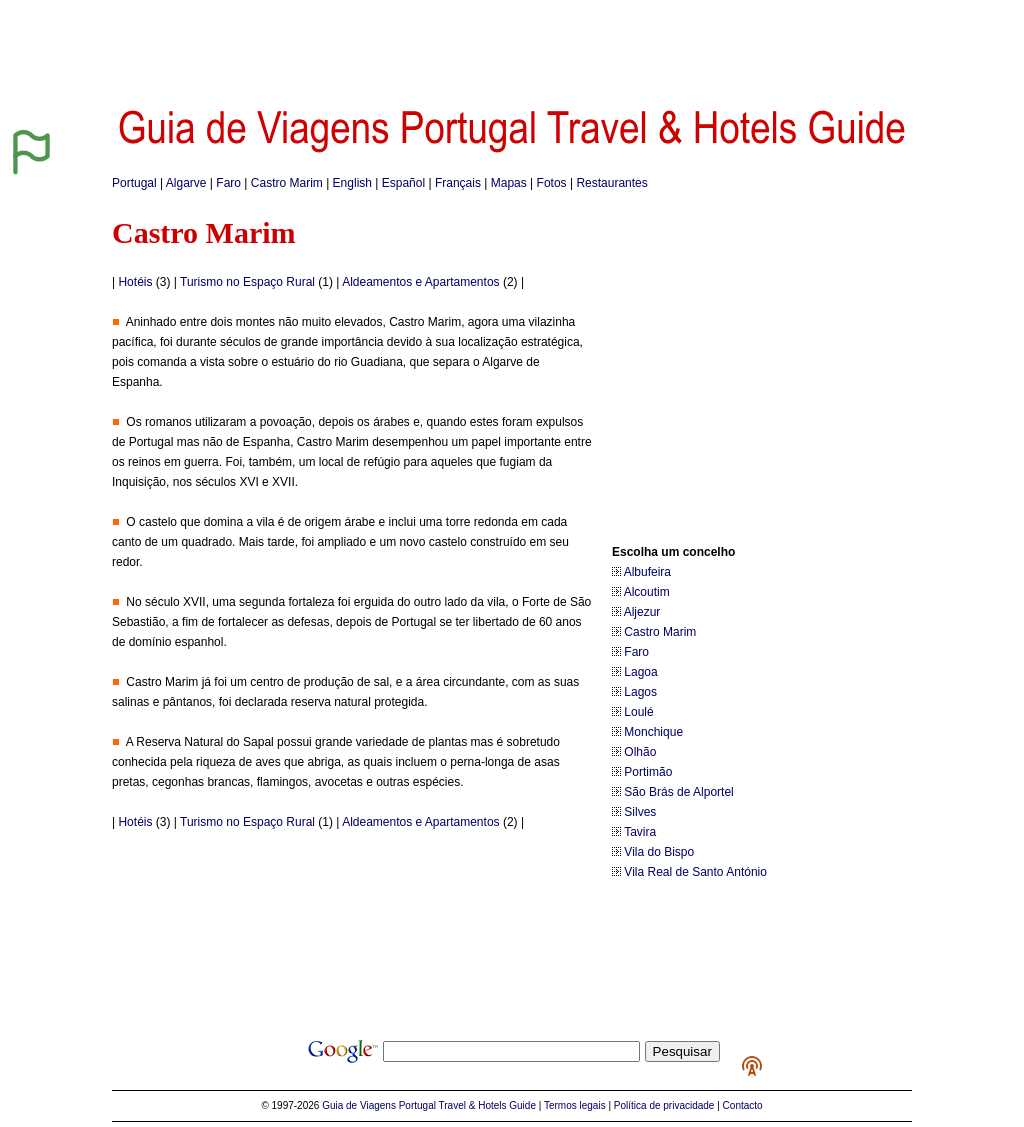  I want to click on flag or bookmark an item for later, so click(31, 151).